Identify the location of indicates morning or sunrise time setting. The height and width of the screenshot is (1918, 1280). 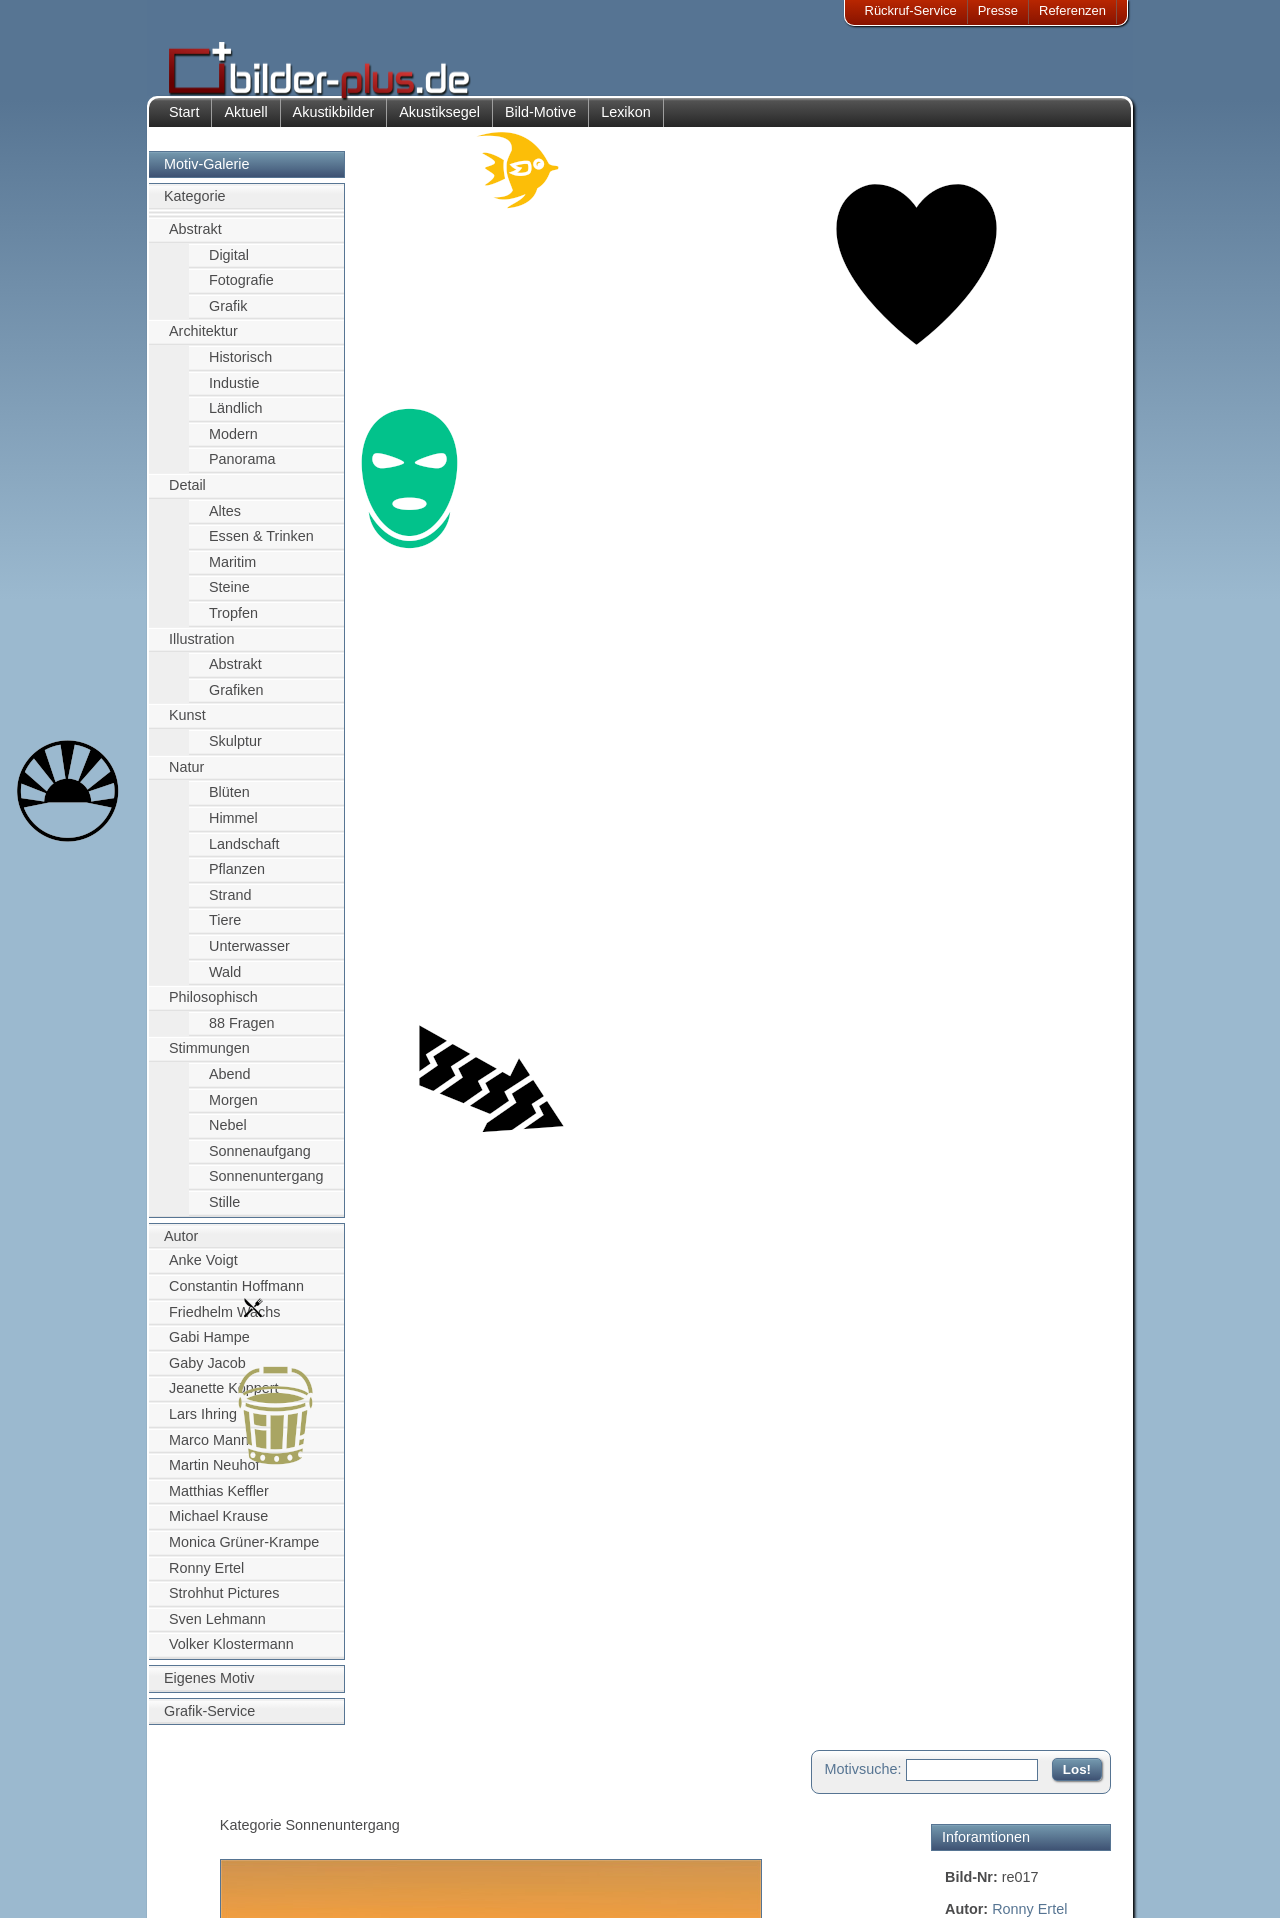
(67, 791).